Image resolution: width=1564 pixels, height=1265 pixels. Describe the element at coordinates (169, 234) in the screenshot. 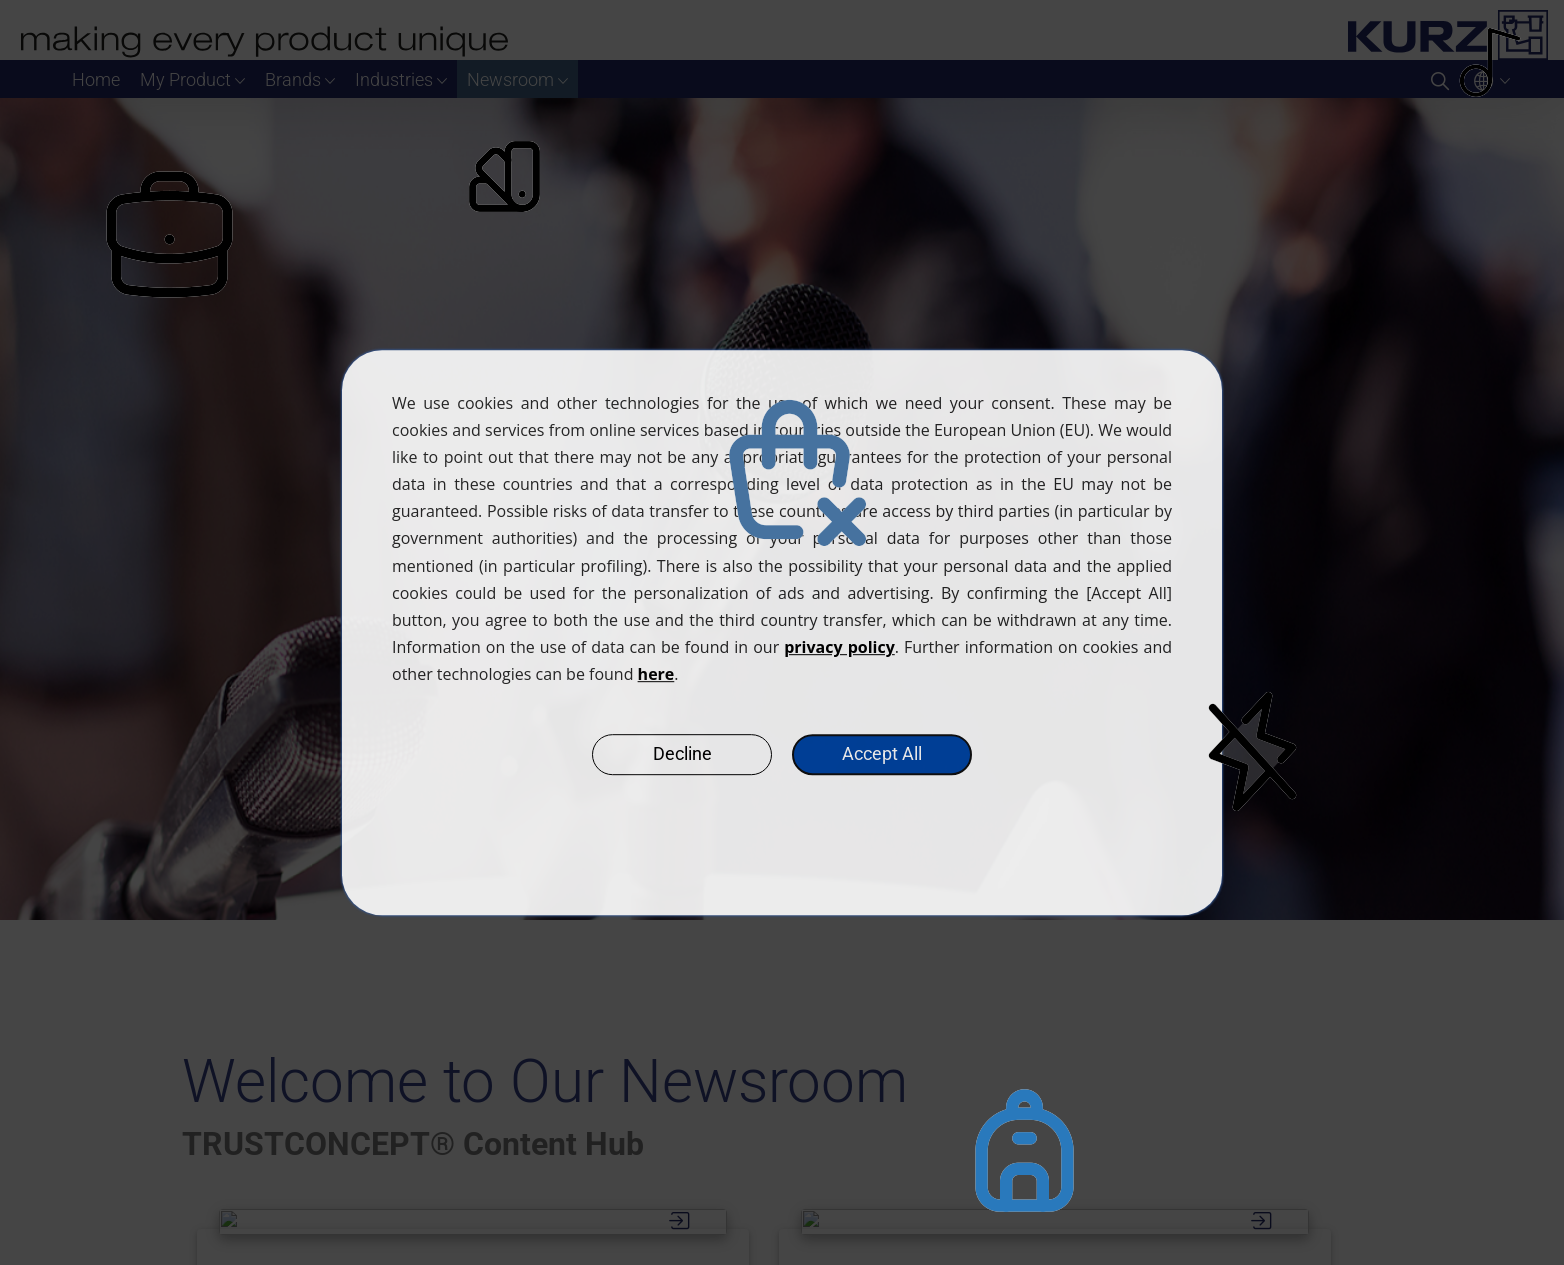

I see `access work or business documents` at that location.